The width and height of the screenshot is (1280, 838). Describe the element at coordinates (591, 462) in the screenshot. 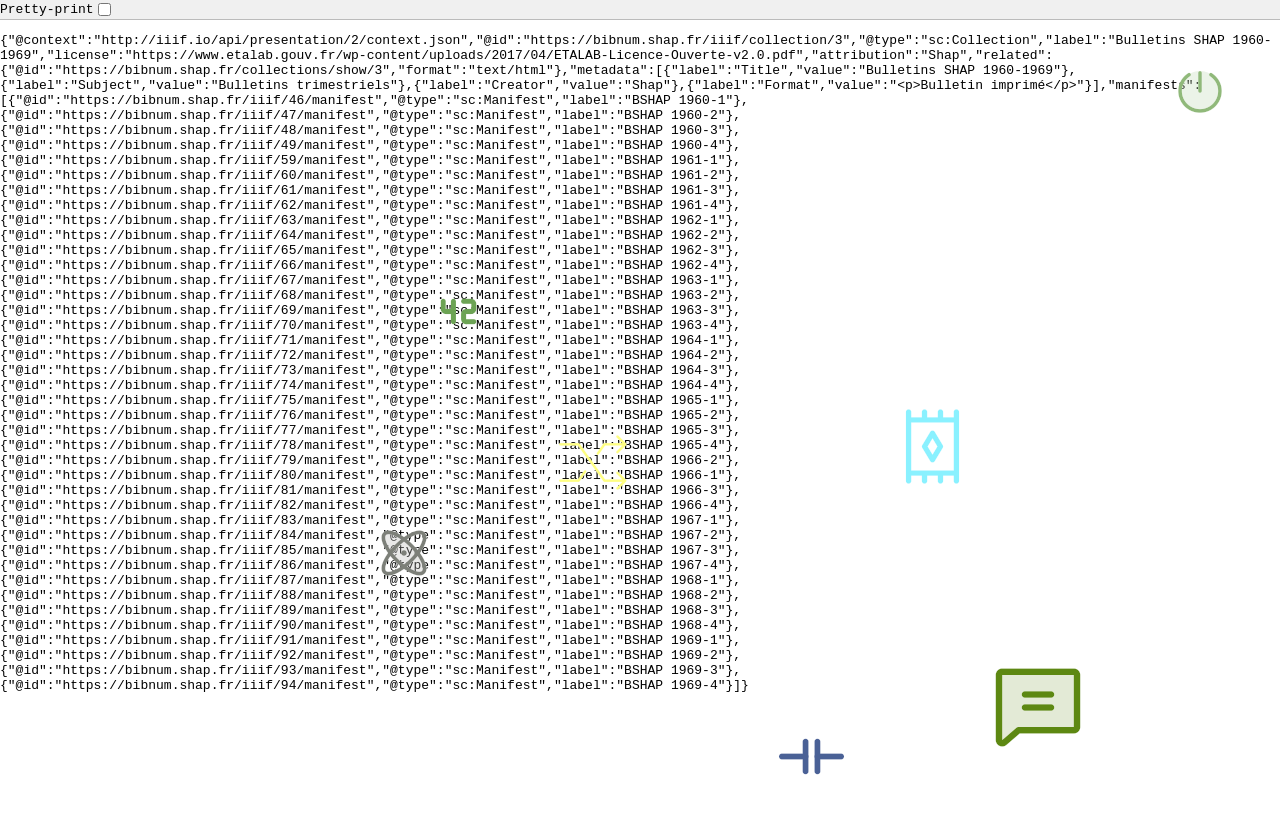

I see `shuffle or randomize playlist order` at that location.